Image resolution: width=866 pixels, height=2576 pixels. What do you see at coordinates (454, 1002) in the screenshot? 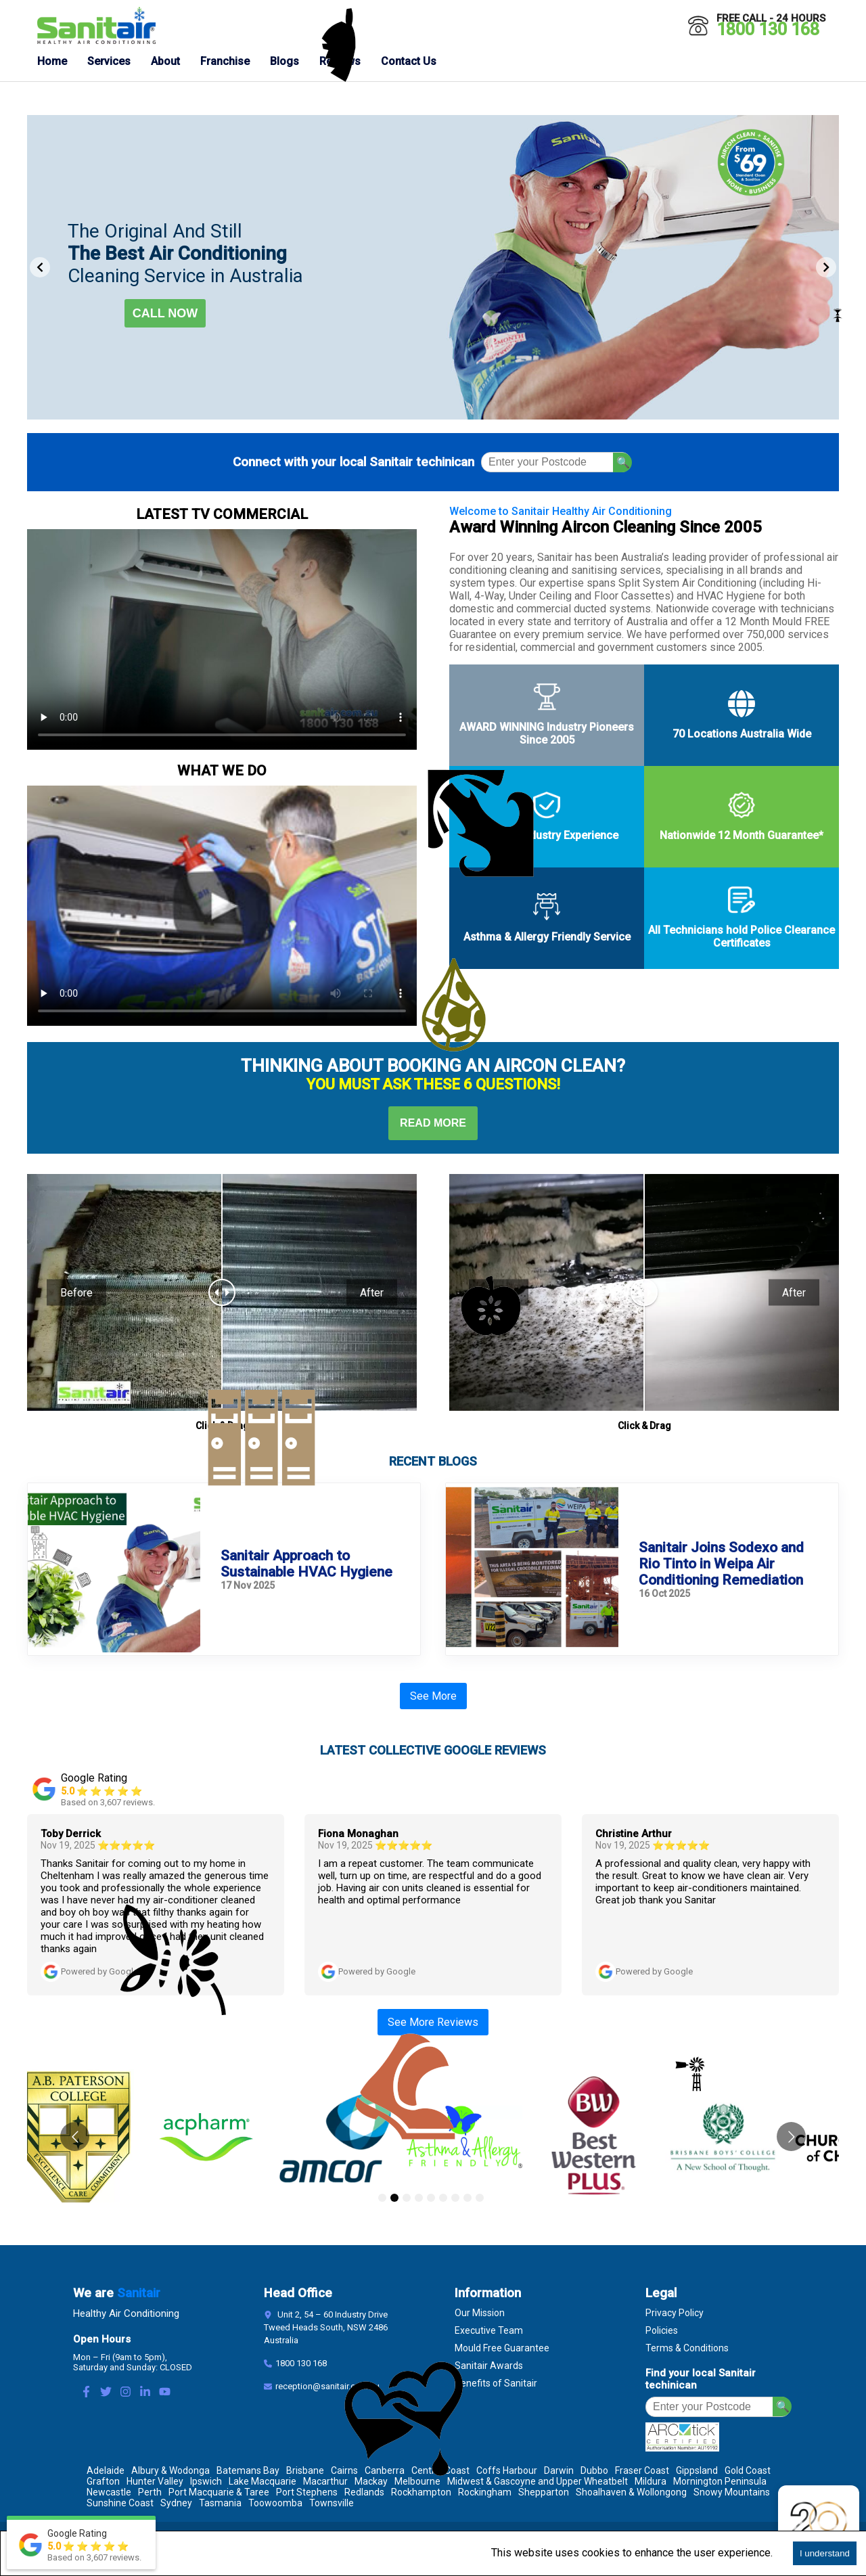
I see `activate crystallization ability or spell` at bounding box center [454, 1002].